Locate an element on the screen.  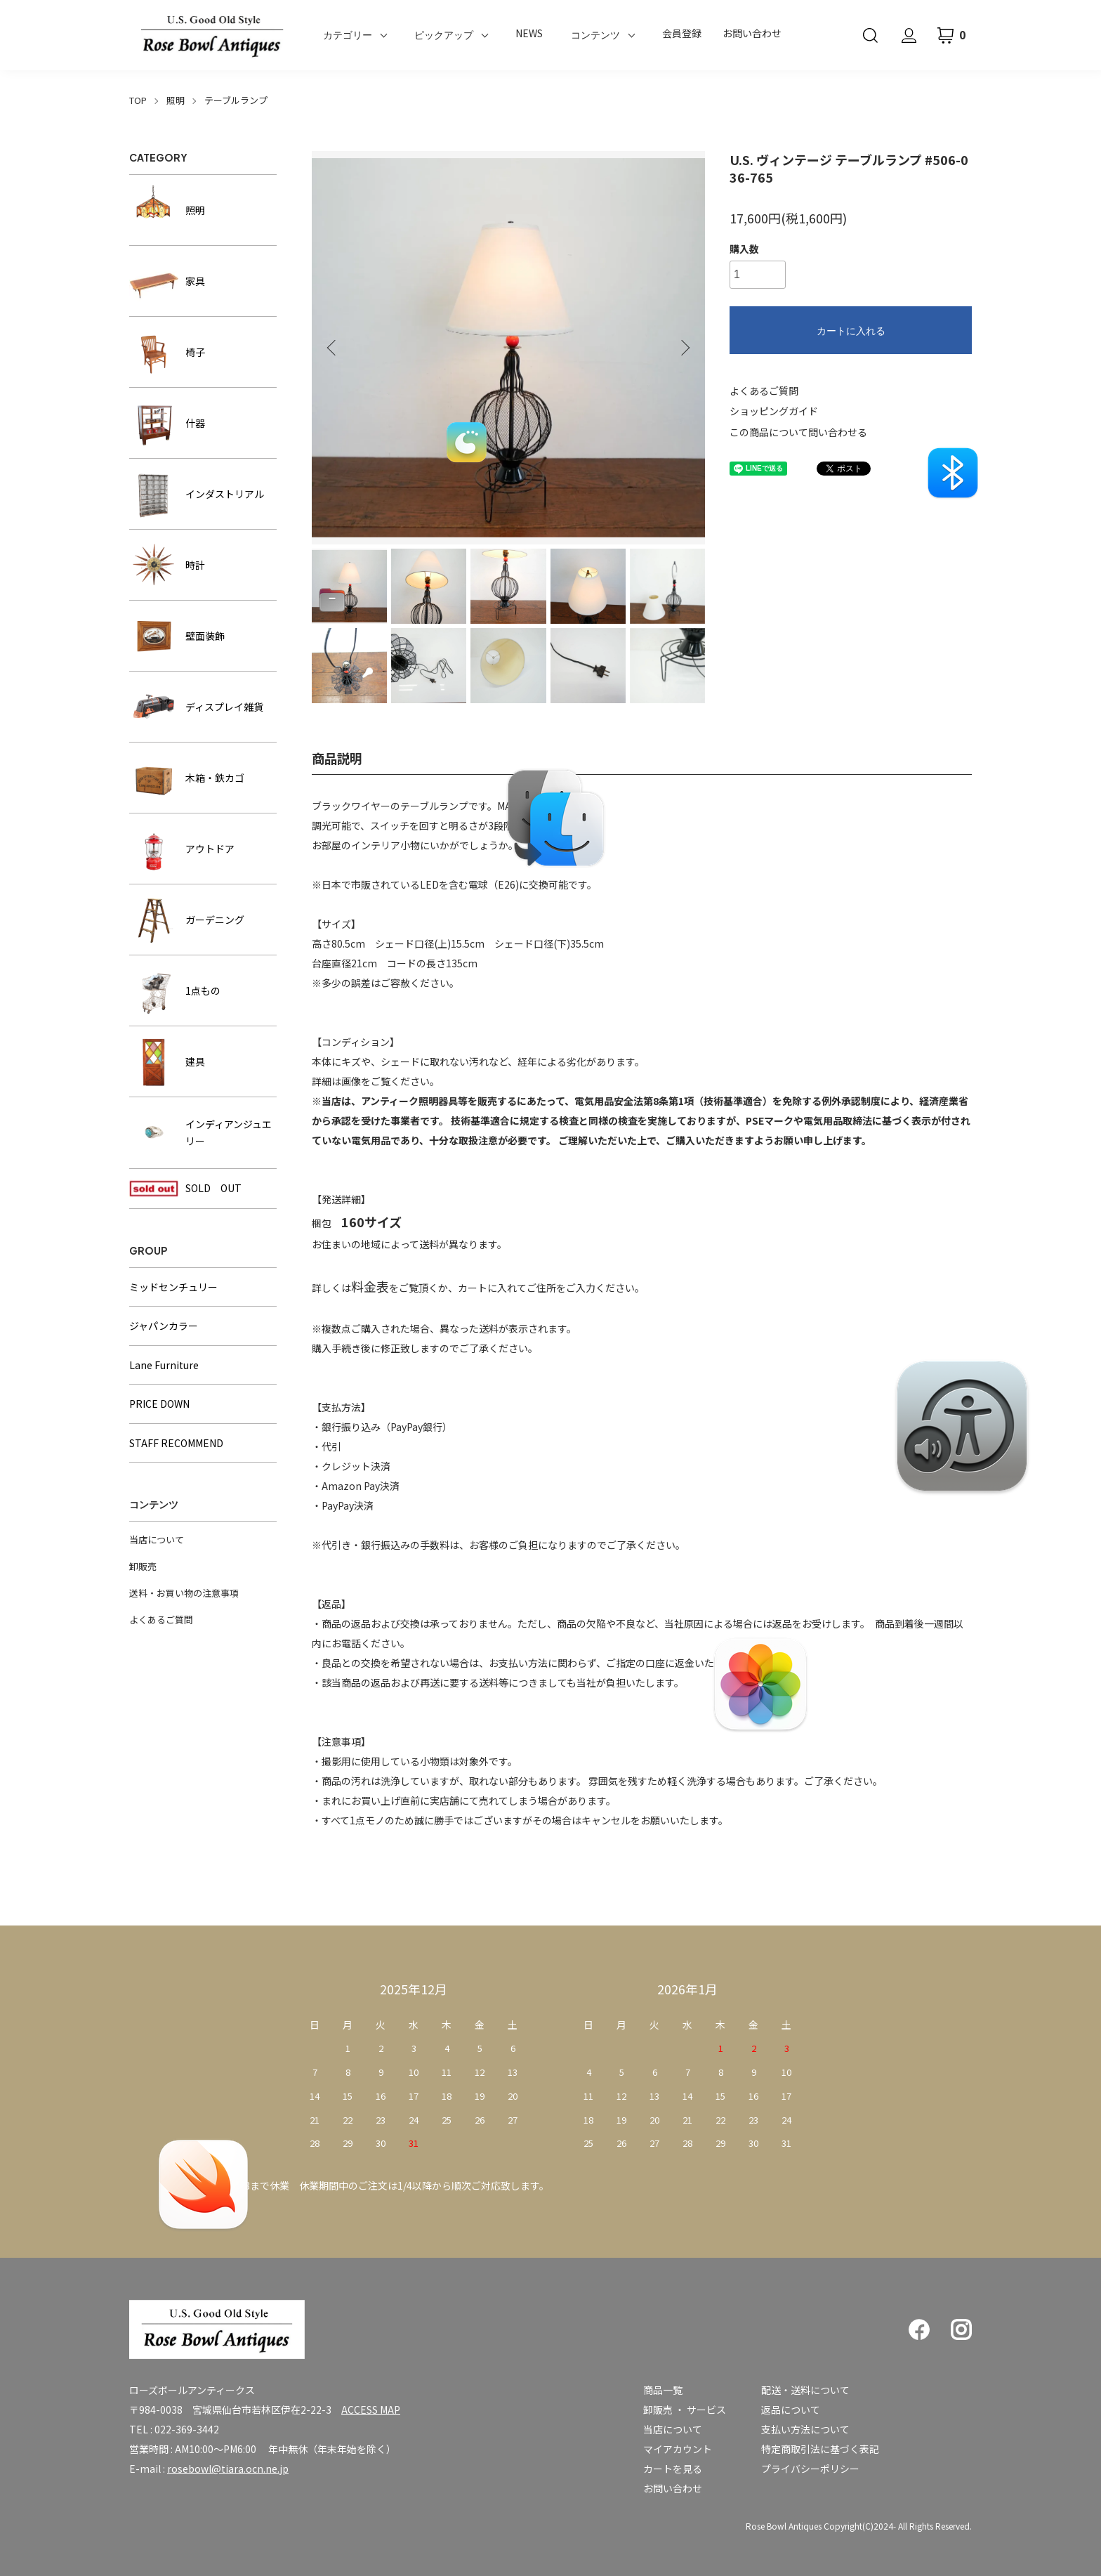
open the plasma desktop environment app is located at coordinates (466, 442).